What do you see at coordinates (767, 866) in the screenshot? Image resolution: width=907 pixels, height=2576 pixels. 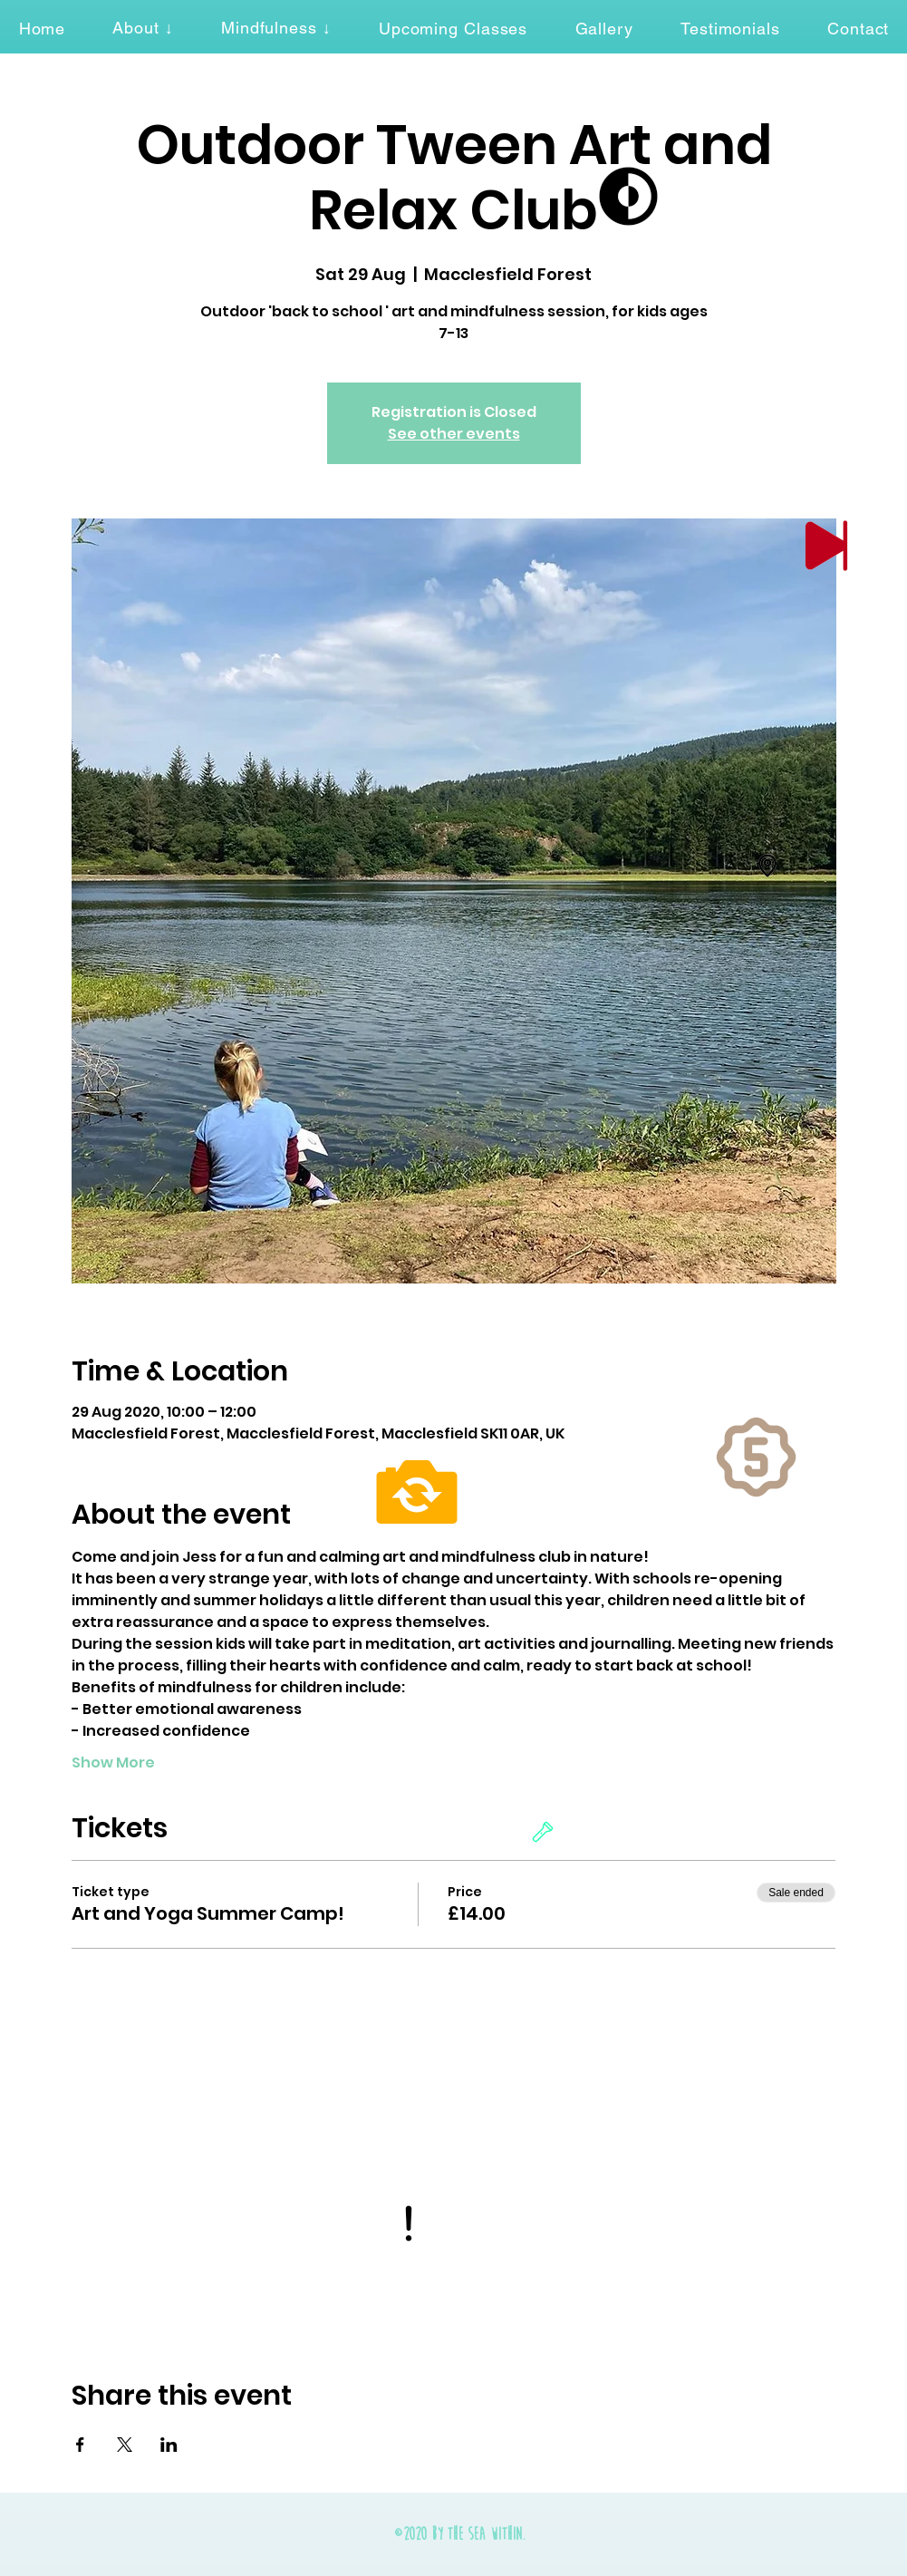 I see `view or access a saved location` at bounding box center [767, 866].